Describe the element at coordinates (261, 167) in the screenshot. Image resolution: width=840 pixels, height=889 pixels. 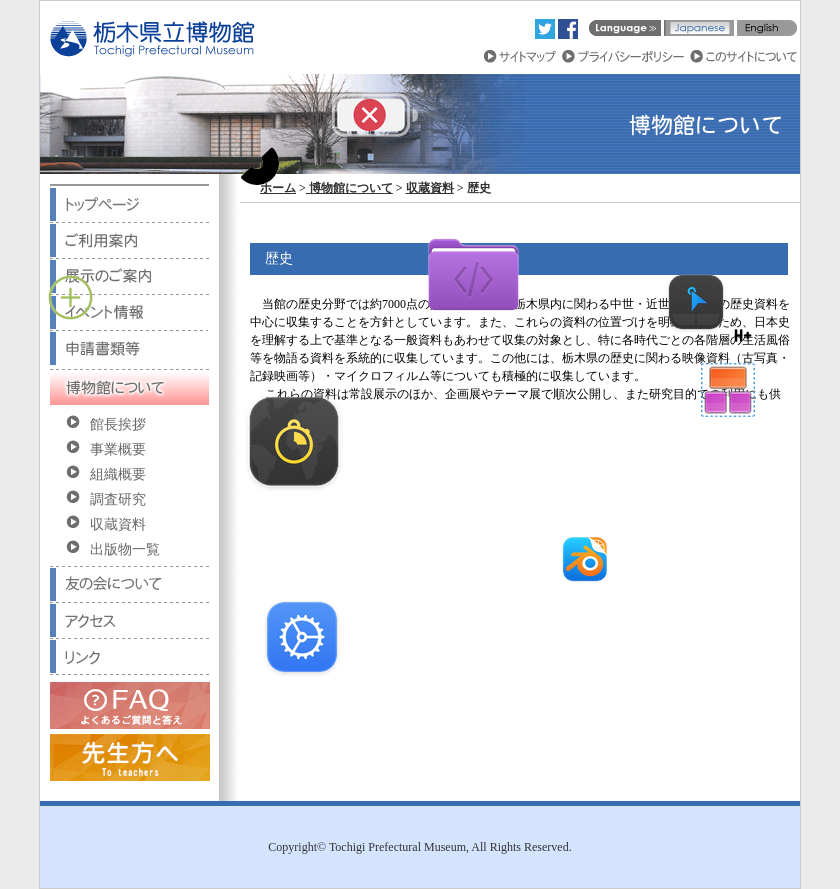
I see `food or fruit category icon` at that location.